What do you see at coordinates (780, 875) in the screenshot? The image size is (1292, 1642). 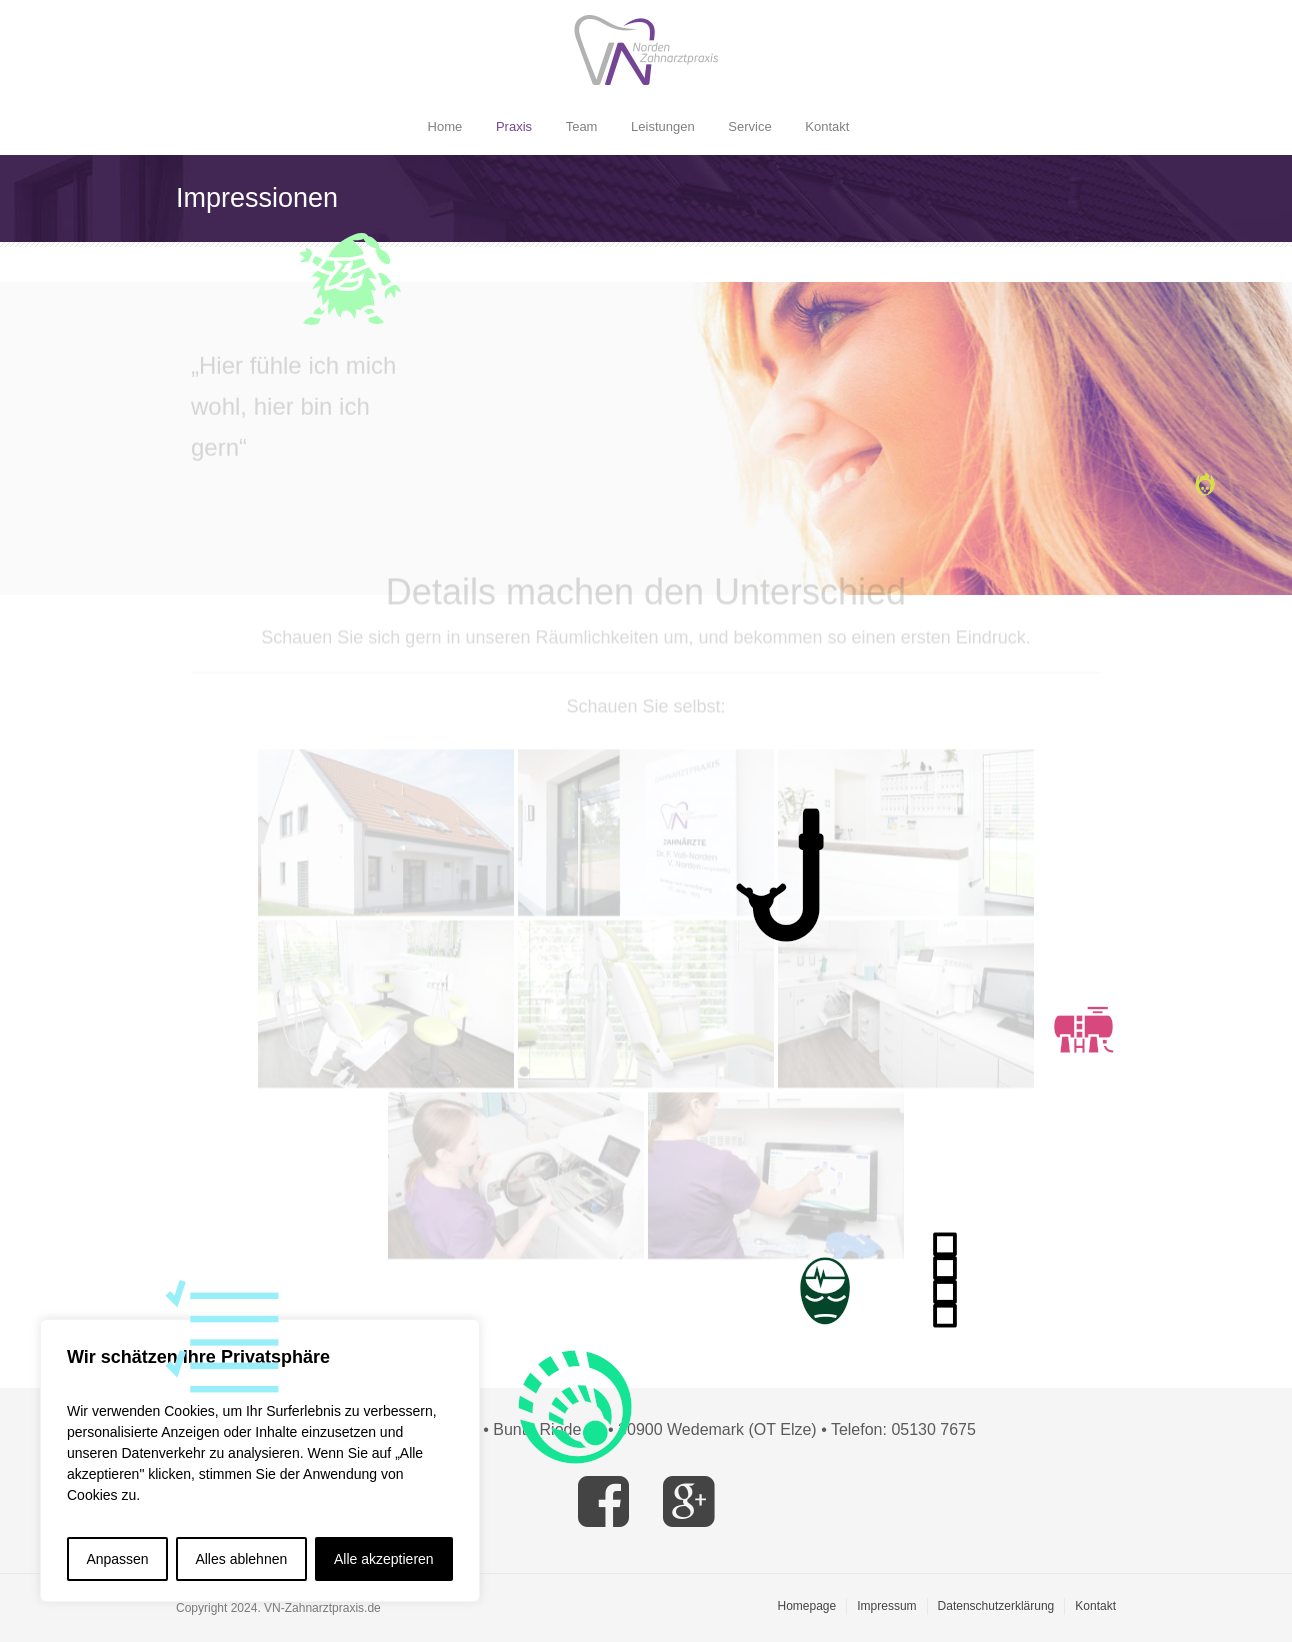 I see `access snorkeling or diving activities` at bounding box center [780, 875].